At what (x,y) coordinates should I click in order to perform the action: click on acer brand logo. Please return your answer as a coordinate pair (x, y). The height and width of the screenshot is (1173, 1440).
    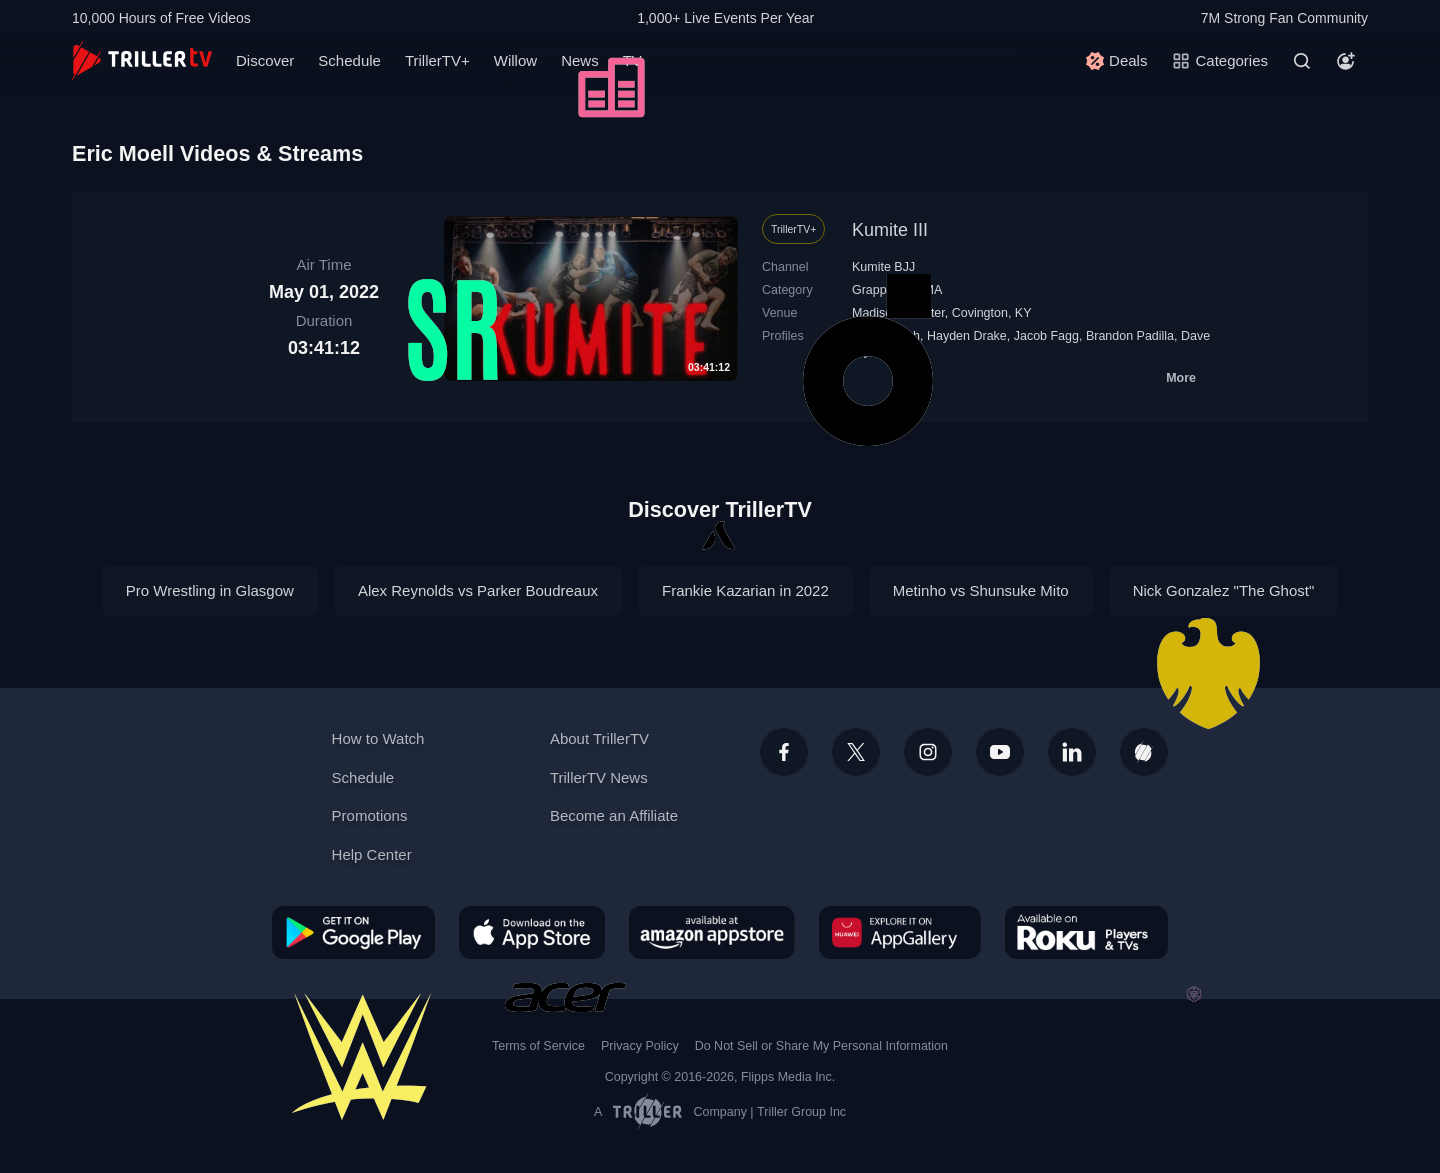
    Looking at the image, I should click on (565, 997).